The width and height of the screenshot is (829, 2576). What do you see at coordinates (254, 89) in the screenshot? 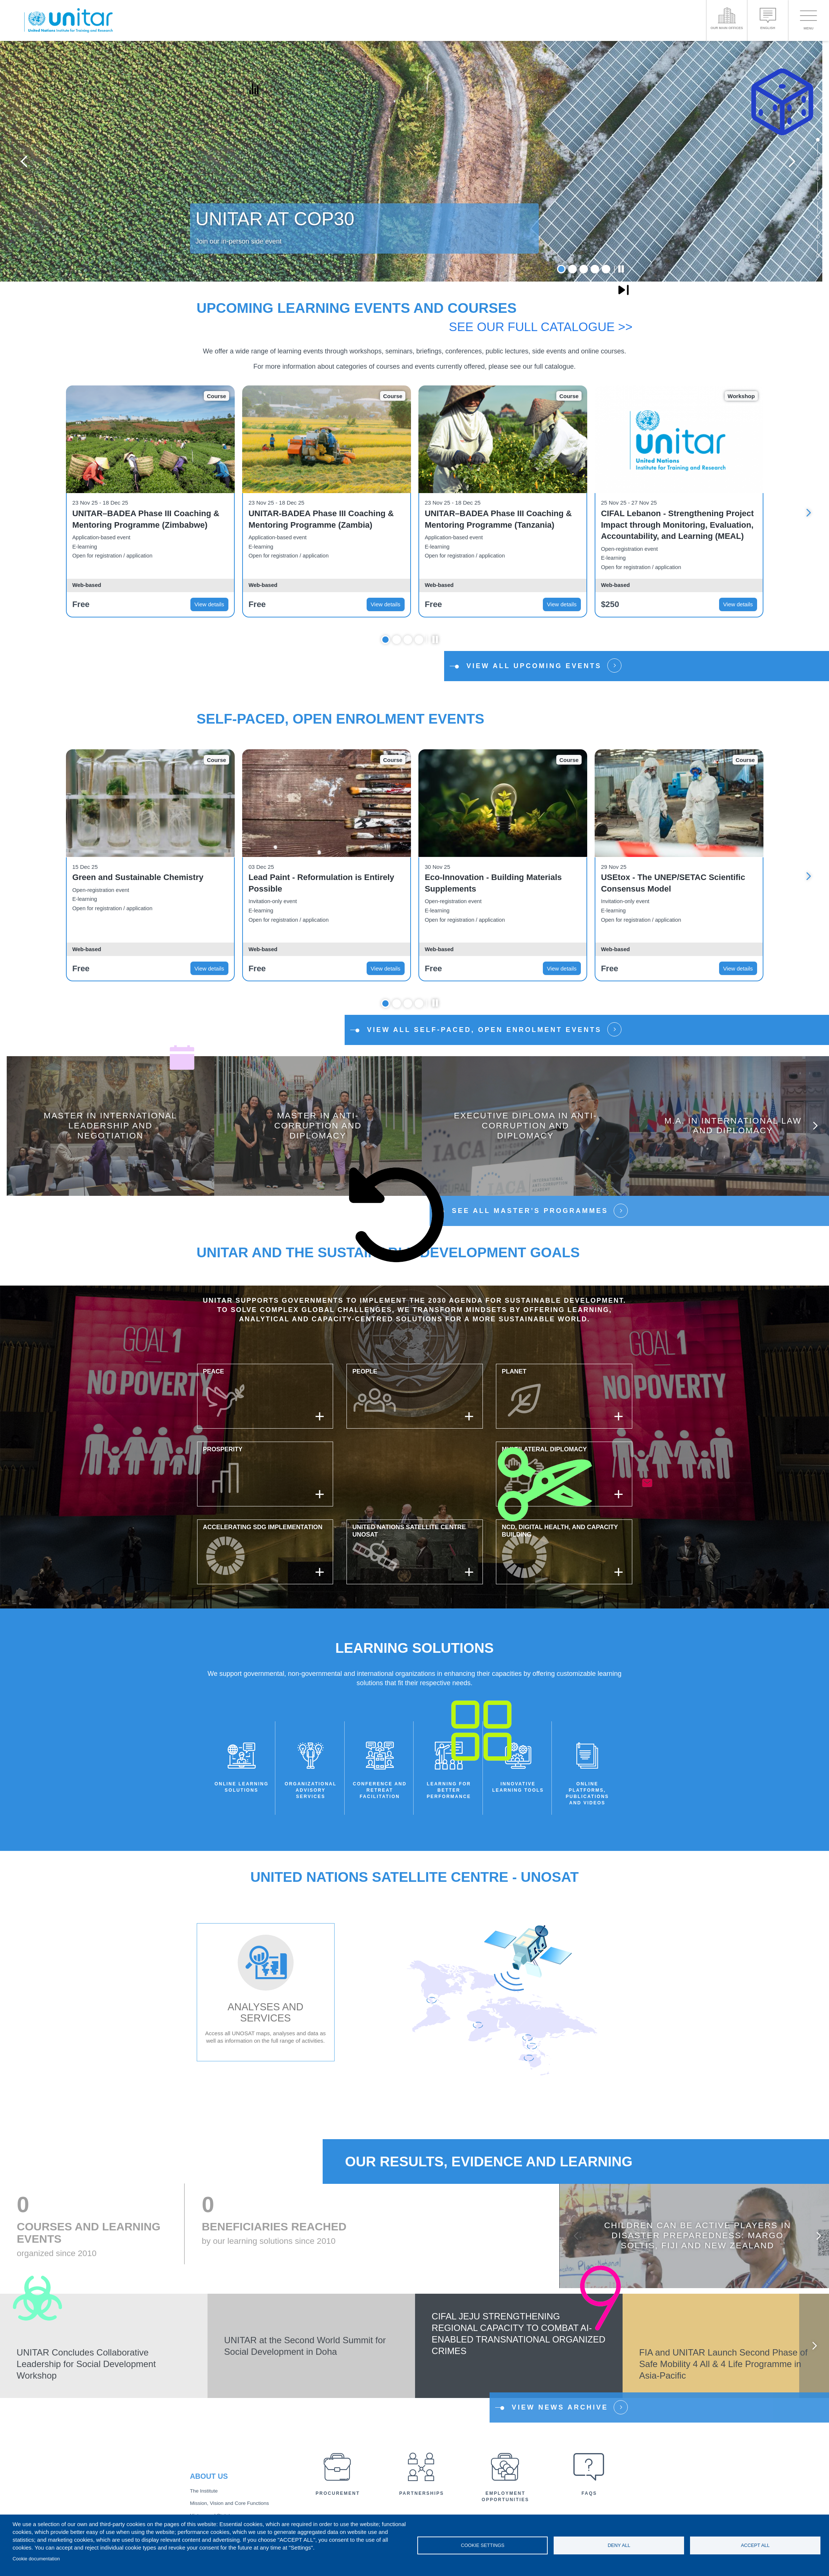
I see `view statistics and analytics` at bounding box center [254, 89].